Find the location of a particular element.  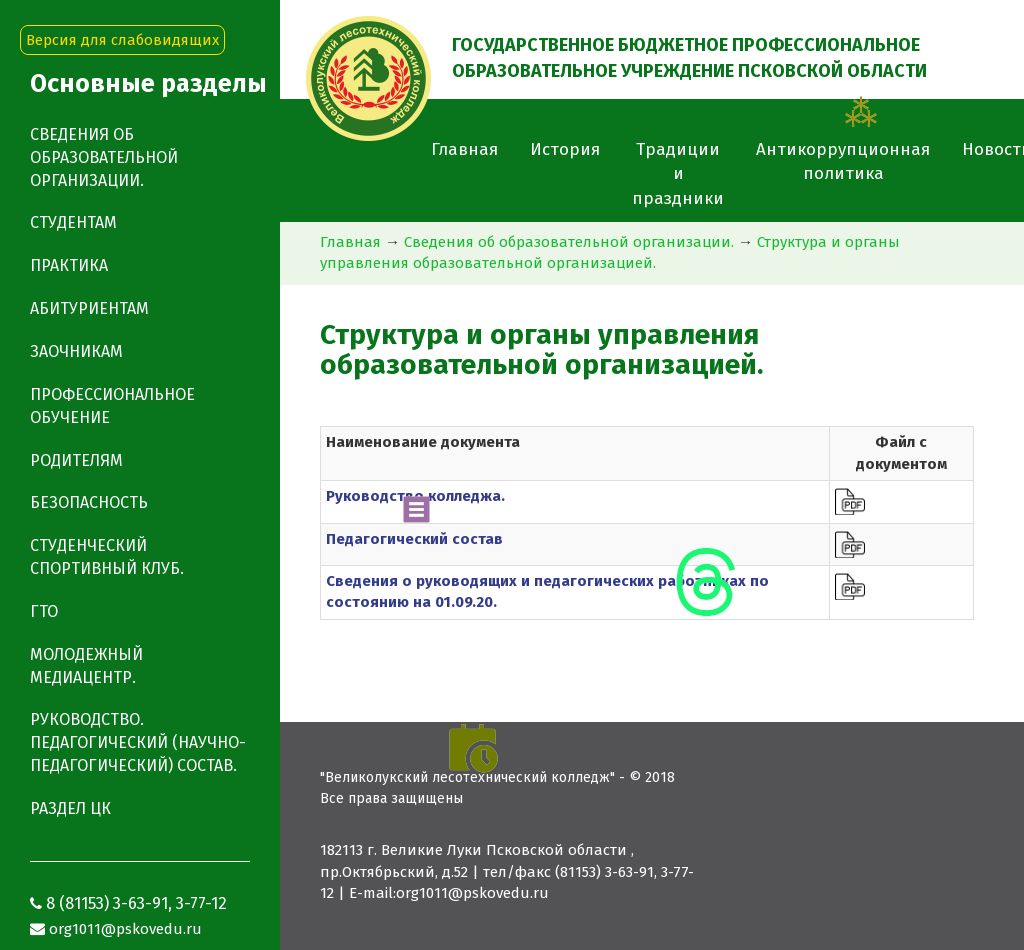

view scheduled events or appointments is located at coordinates (472, 749).